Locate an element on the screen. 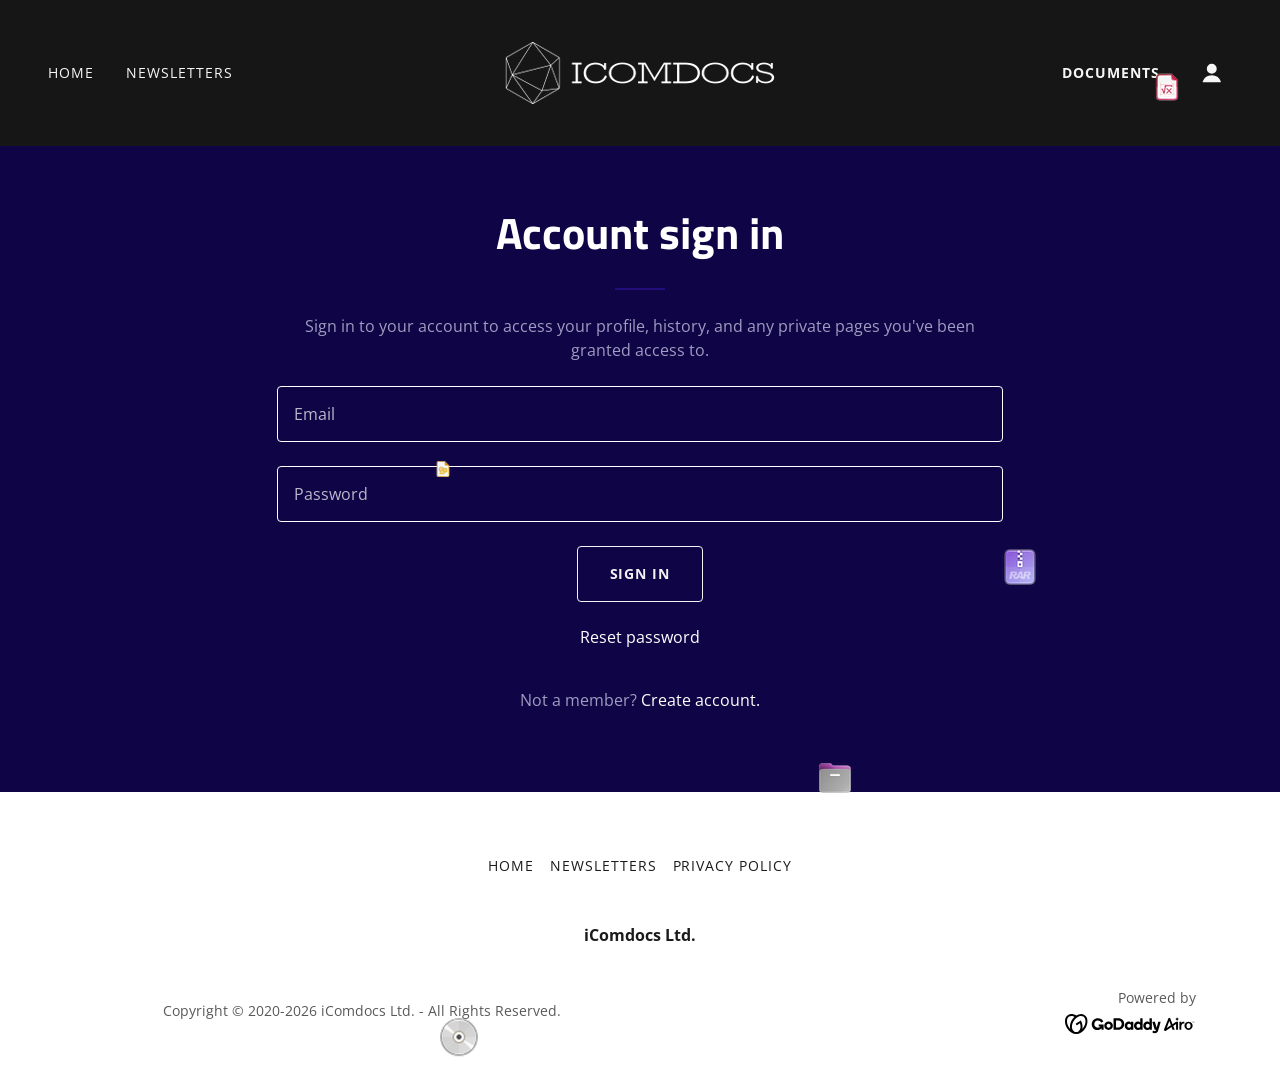  a compressed RAR archive file is located at coordinates (1020, 567).